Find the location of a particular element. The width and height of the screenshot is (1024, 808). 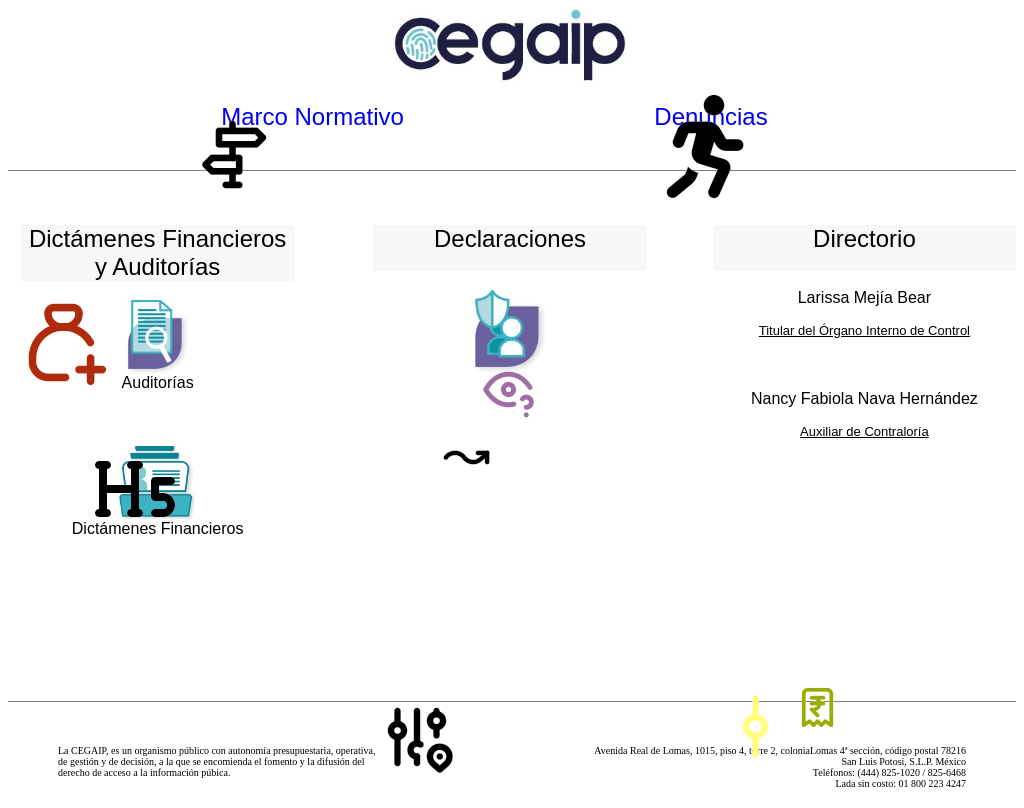

view receipt or transaction in rupees is located at coordinates (817, 707).